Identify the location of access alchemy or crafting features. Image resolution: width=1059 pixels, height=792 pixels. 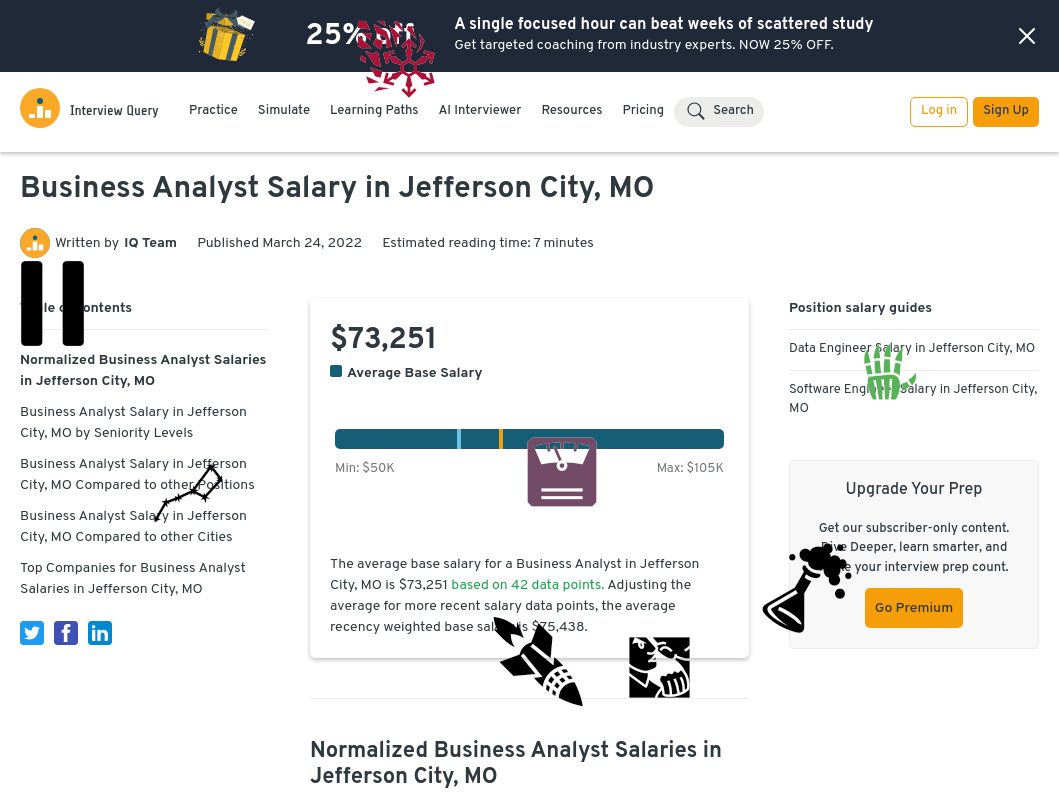
(807, 588).